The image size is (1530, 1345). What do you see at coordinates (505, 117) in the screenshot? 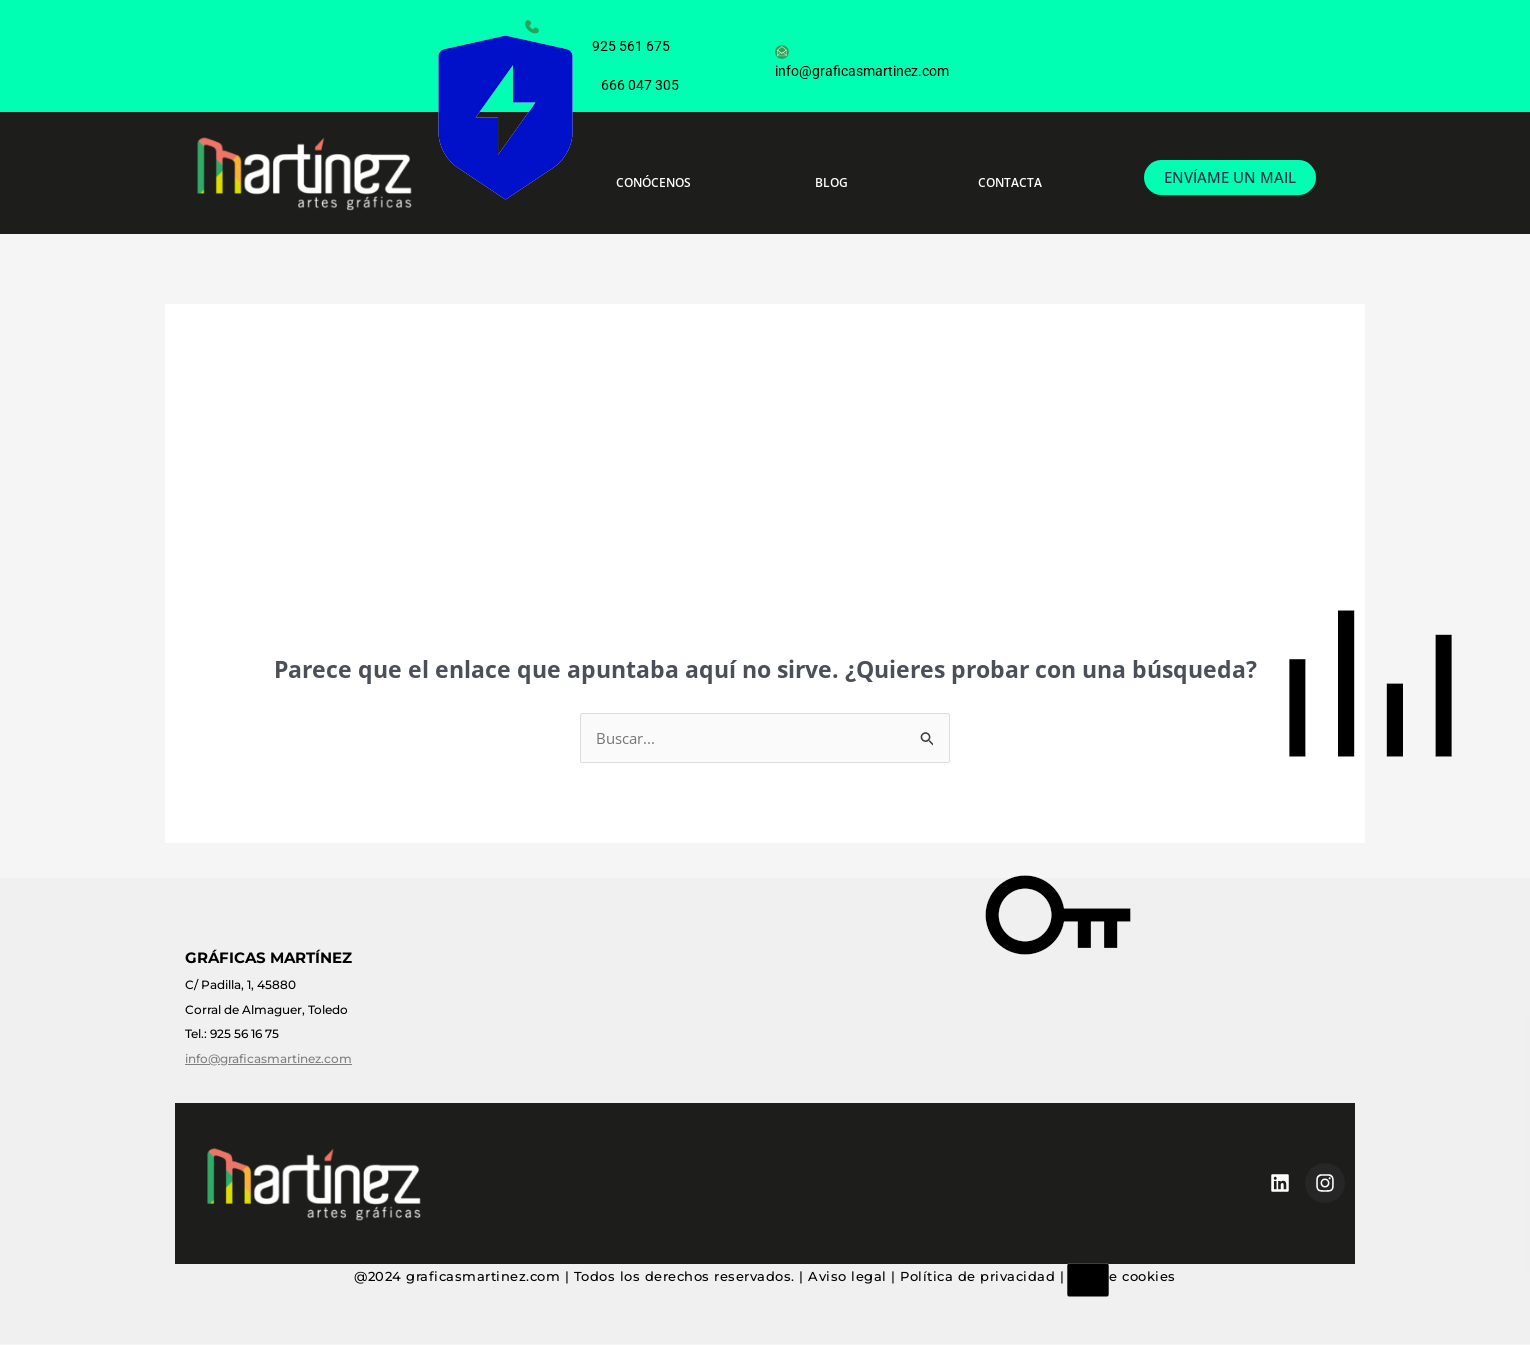
I see `indicates active security protection or firewall enabled` at bounding box center [505, 117].